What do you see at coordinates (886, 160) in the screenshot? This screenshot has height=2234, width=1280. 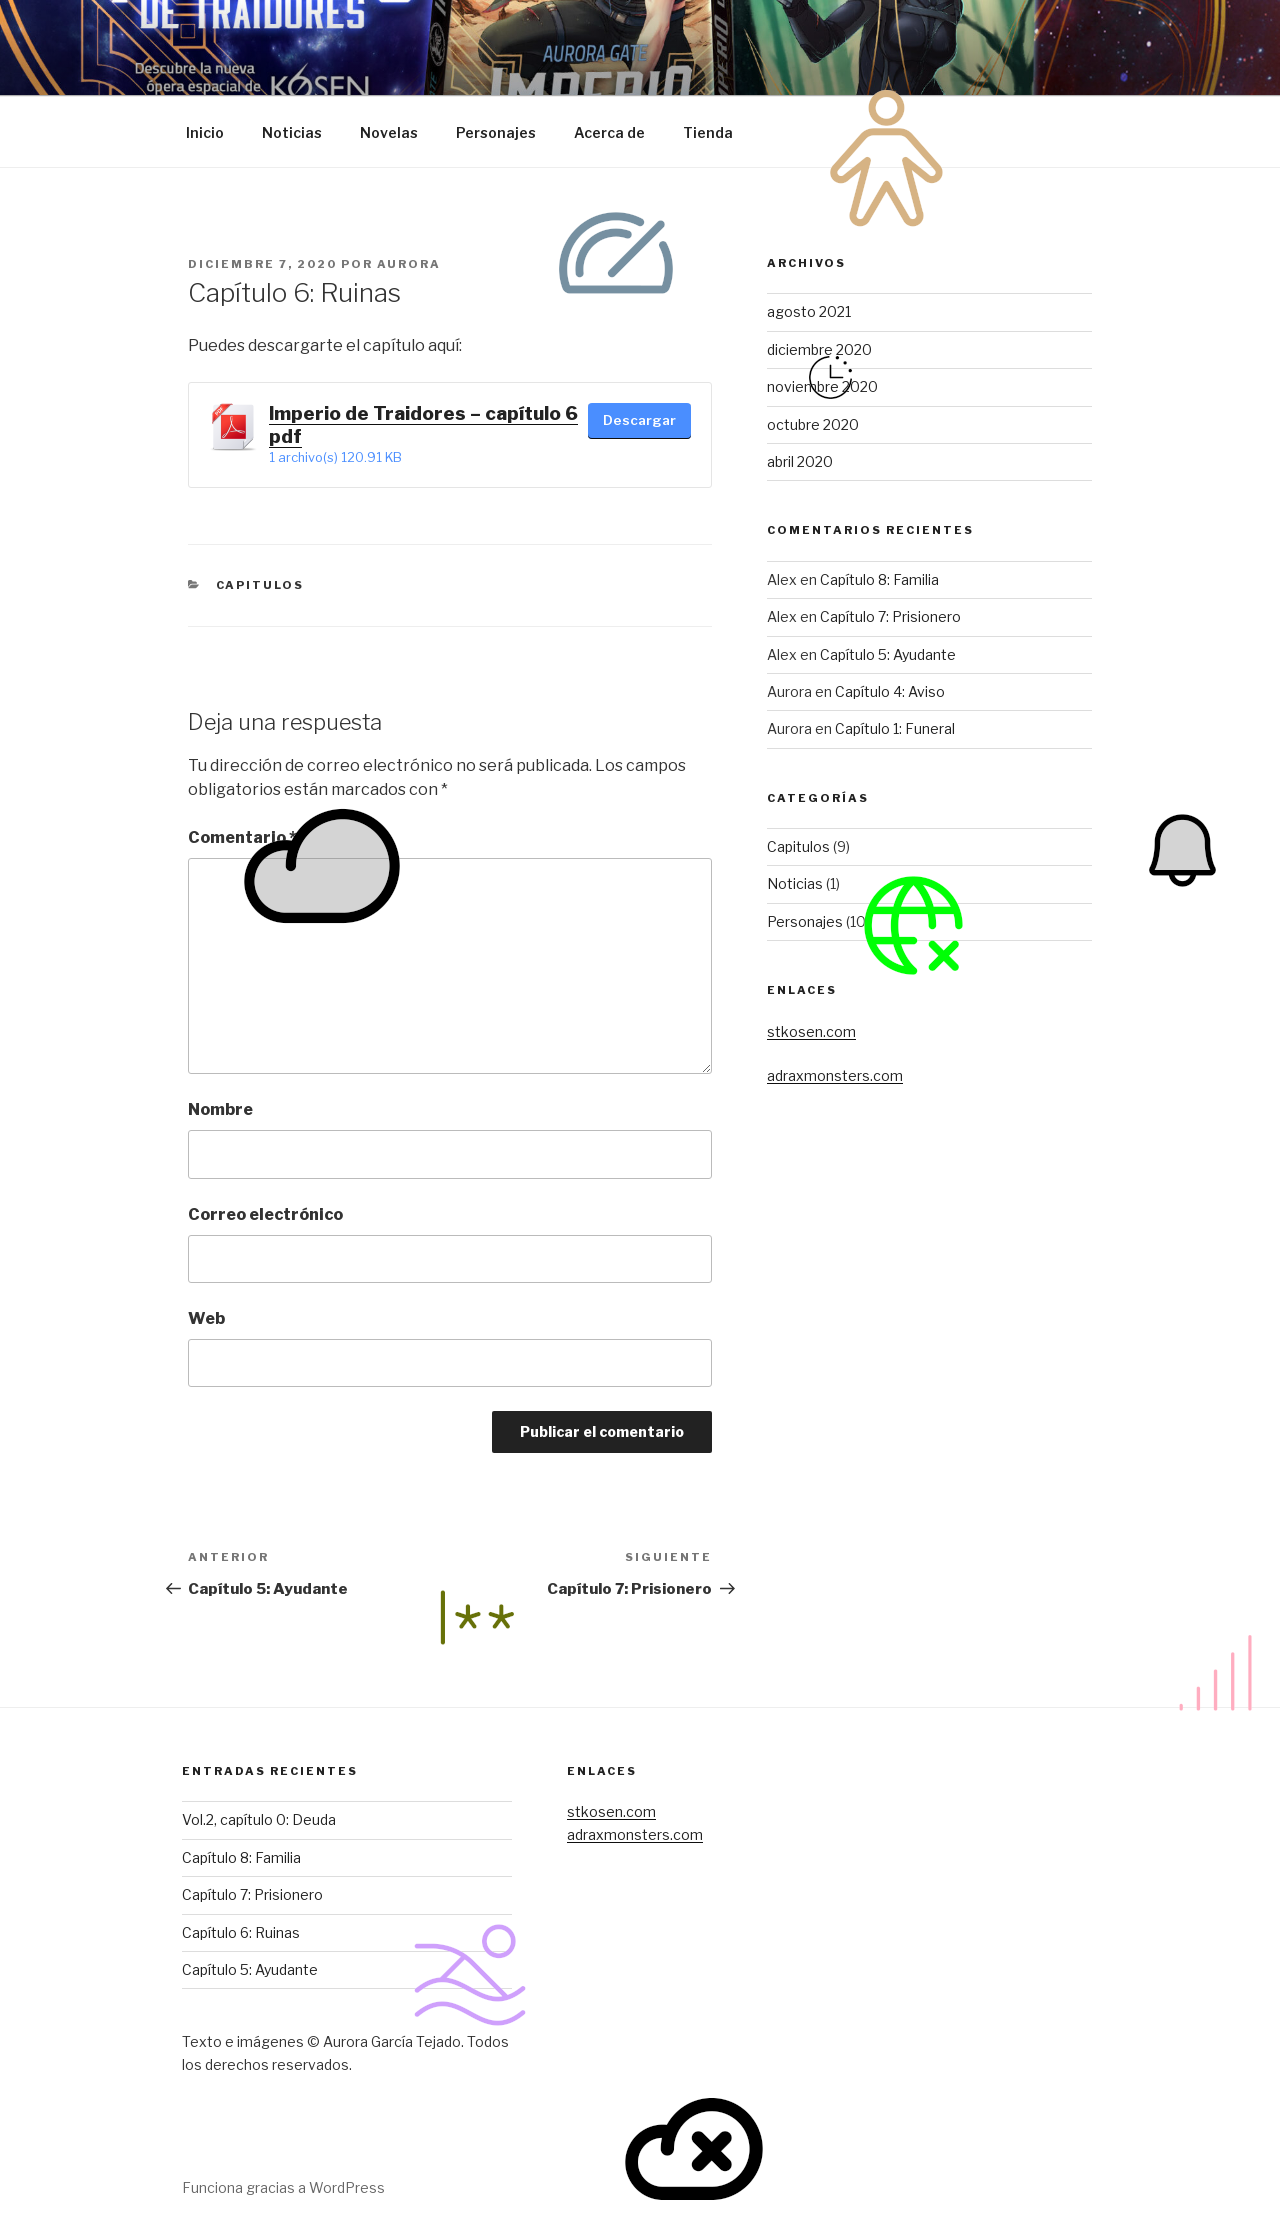 I see `view your profile` at bounding box center [886, 160].